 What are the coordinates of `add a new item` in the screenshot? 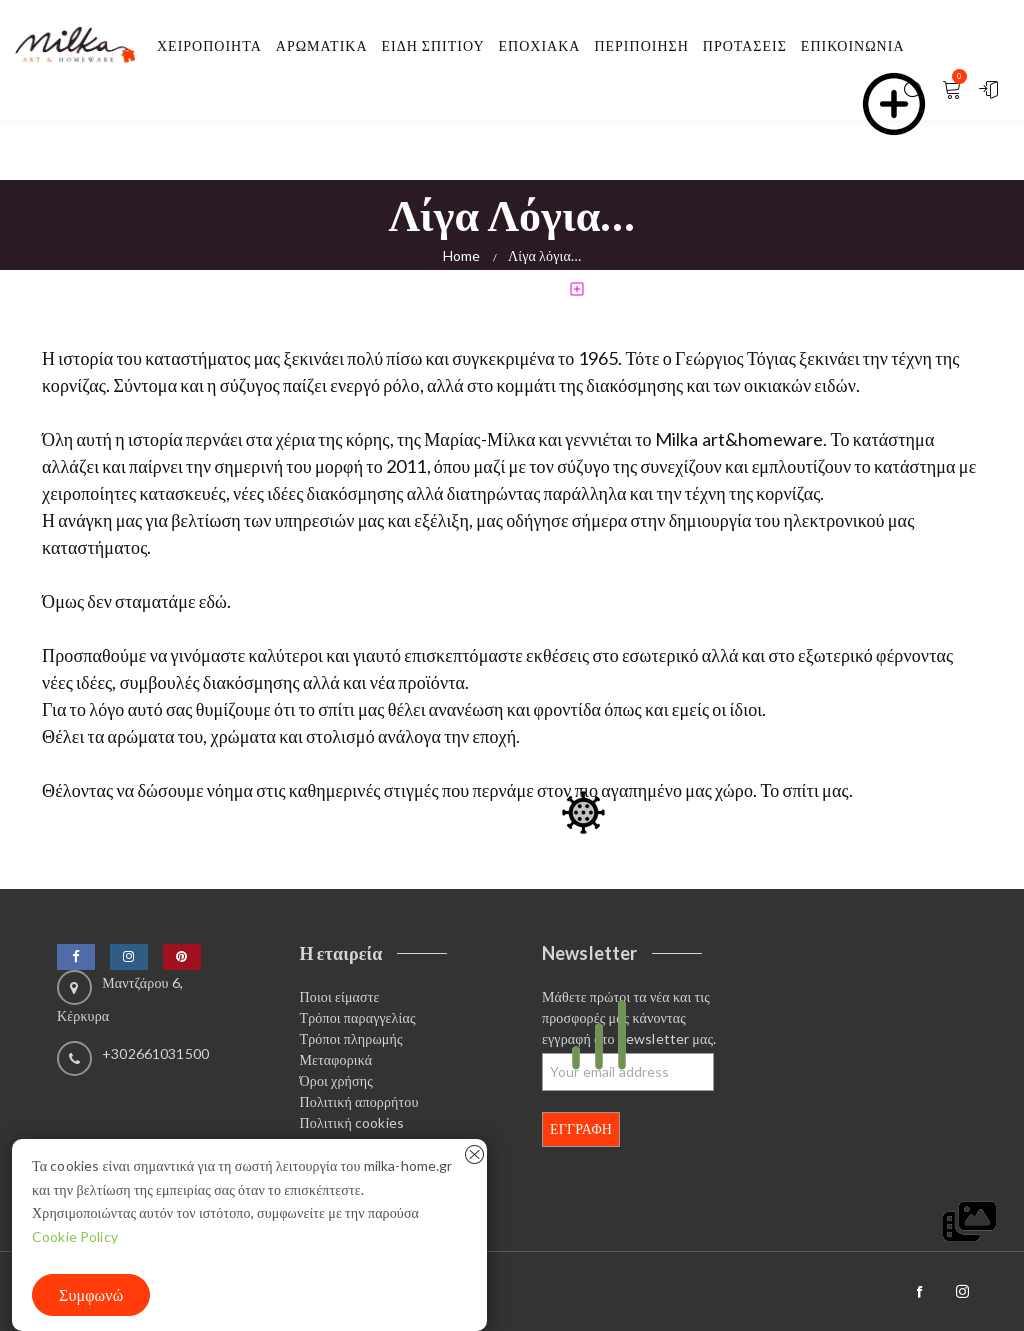 It's located at (894, 104).